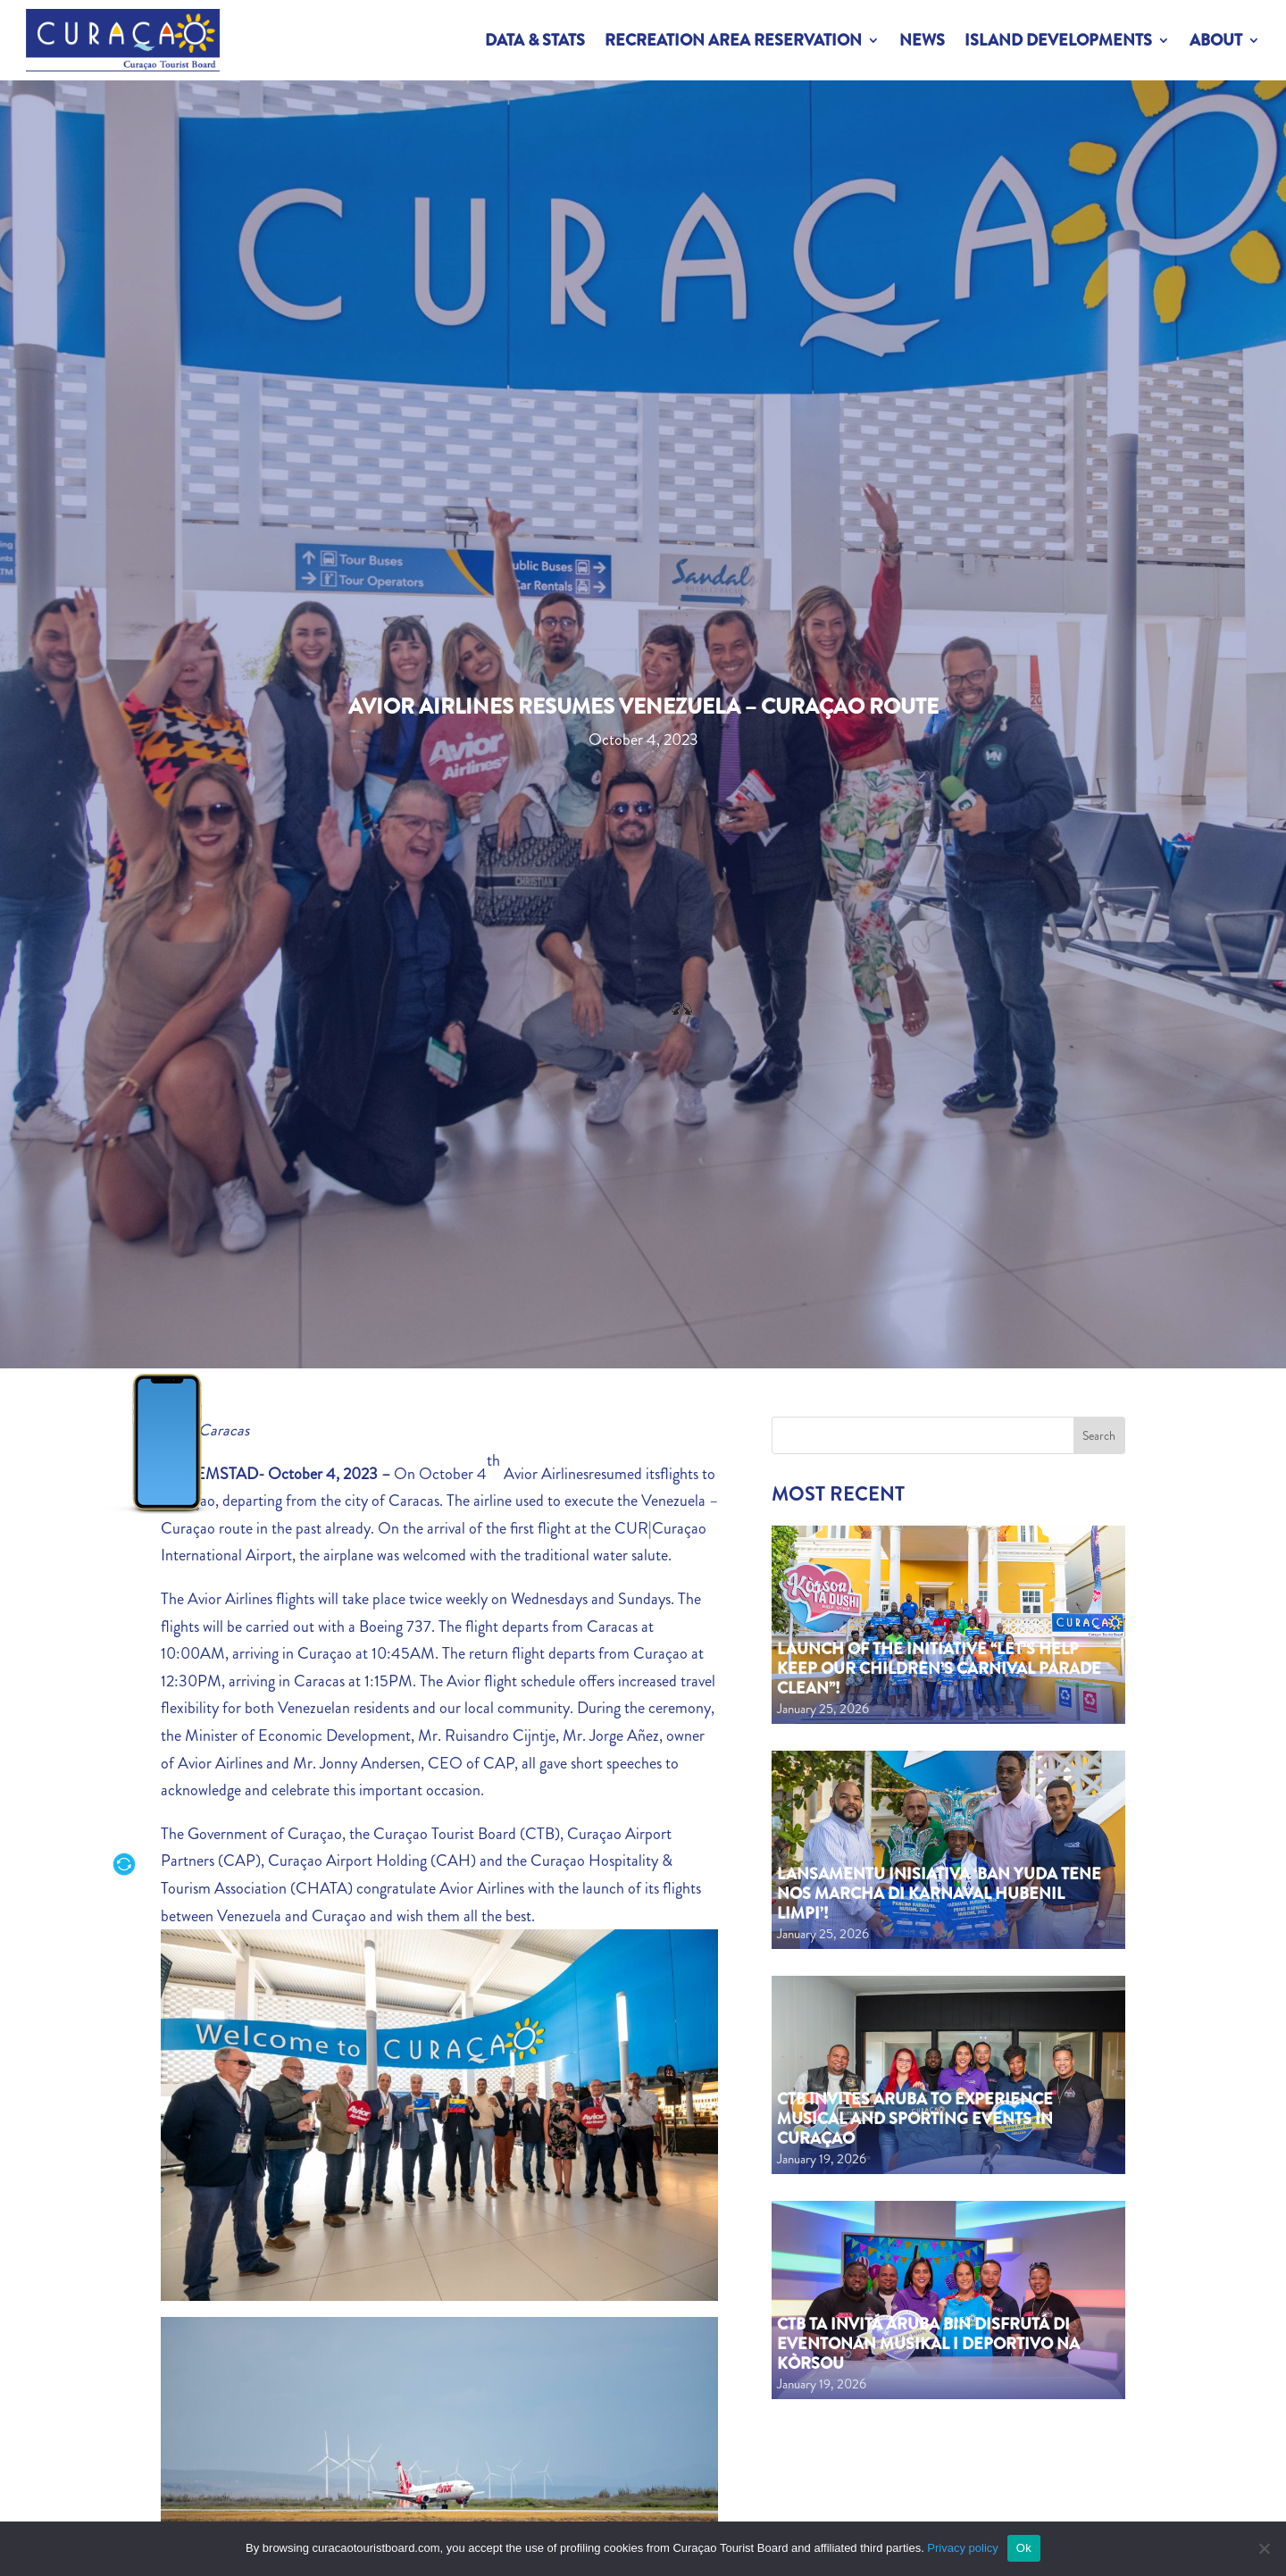  What do you see at coordinates (124, 1864) in the screenshot?
I see `indicates file is syncing with shared folder` at bounding box center [124, 1864].